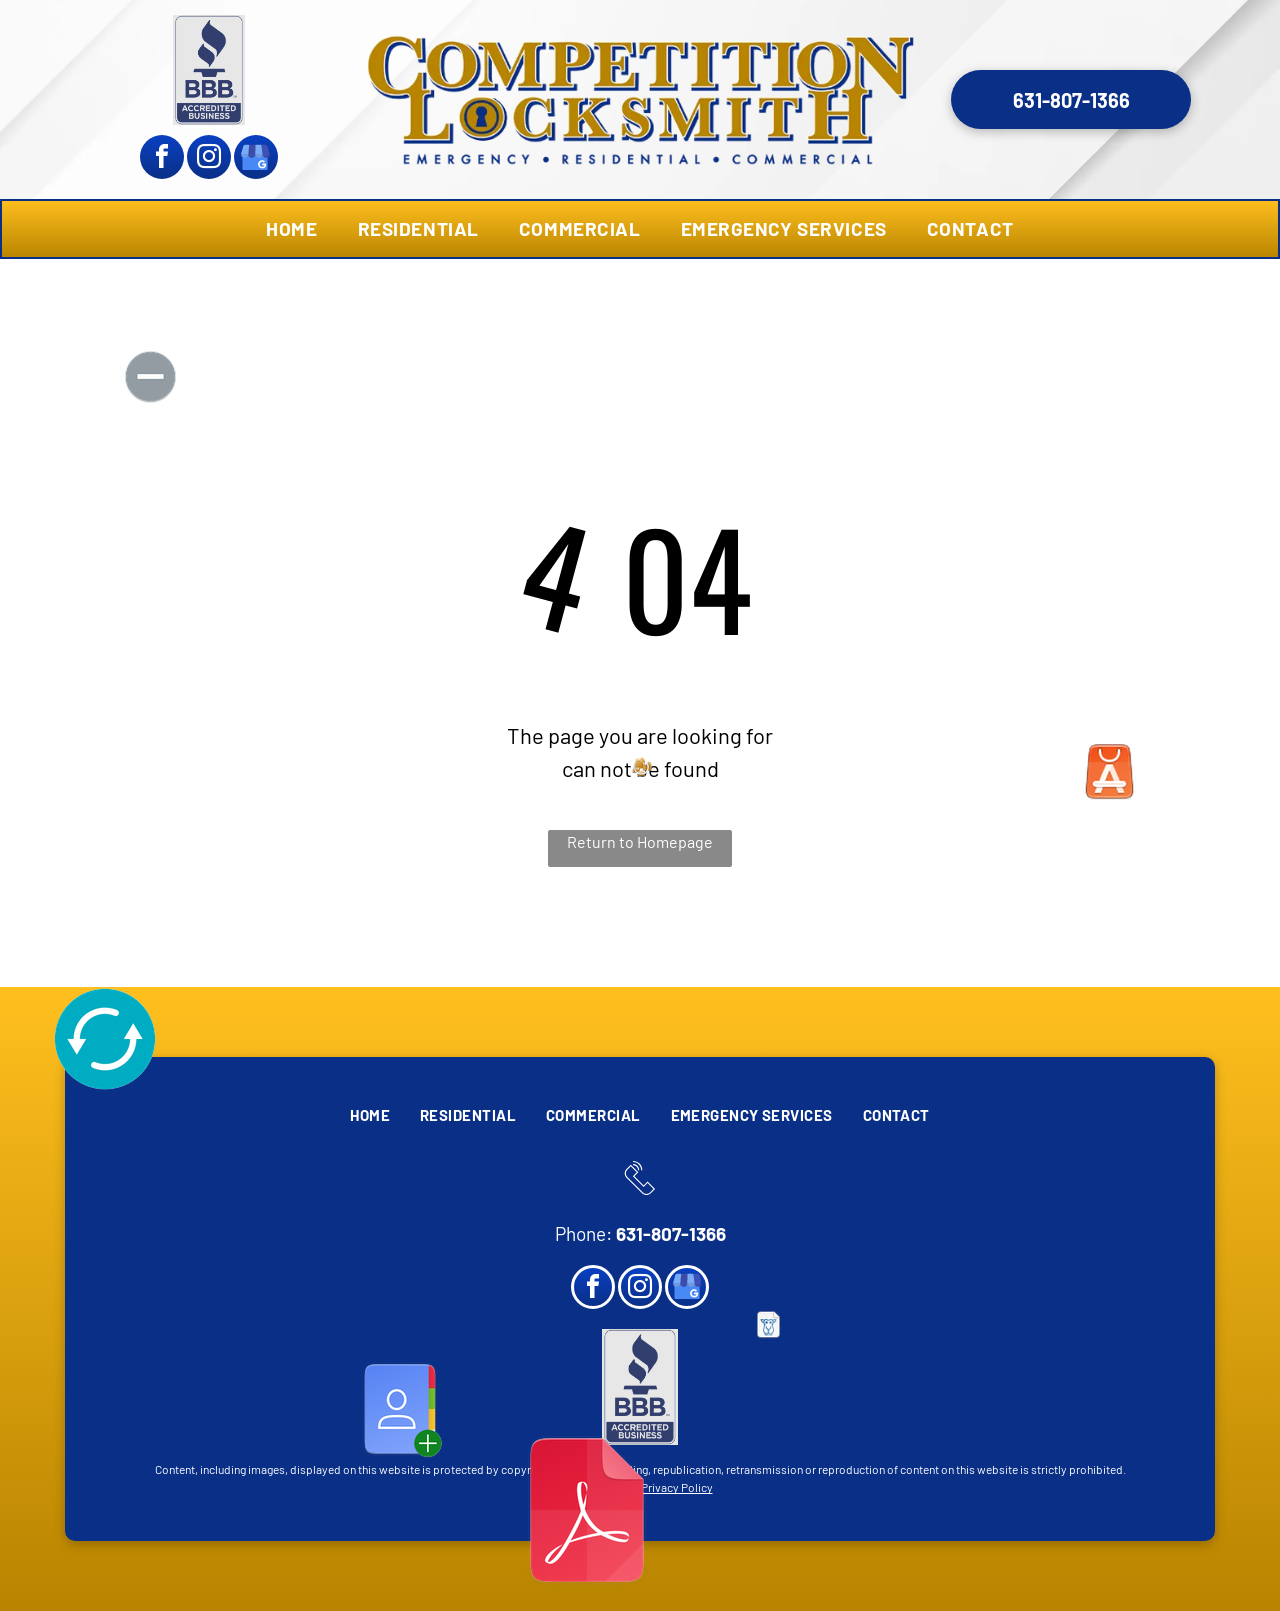 The image size is (1280, 1611). Describe the element at coordinates (768, 1324) in the screenshot. I see `indicates a perl script or program file` at that location.